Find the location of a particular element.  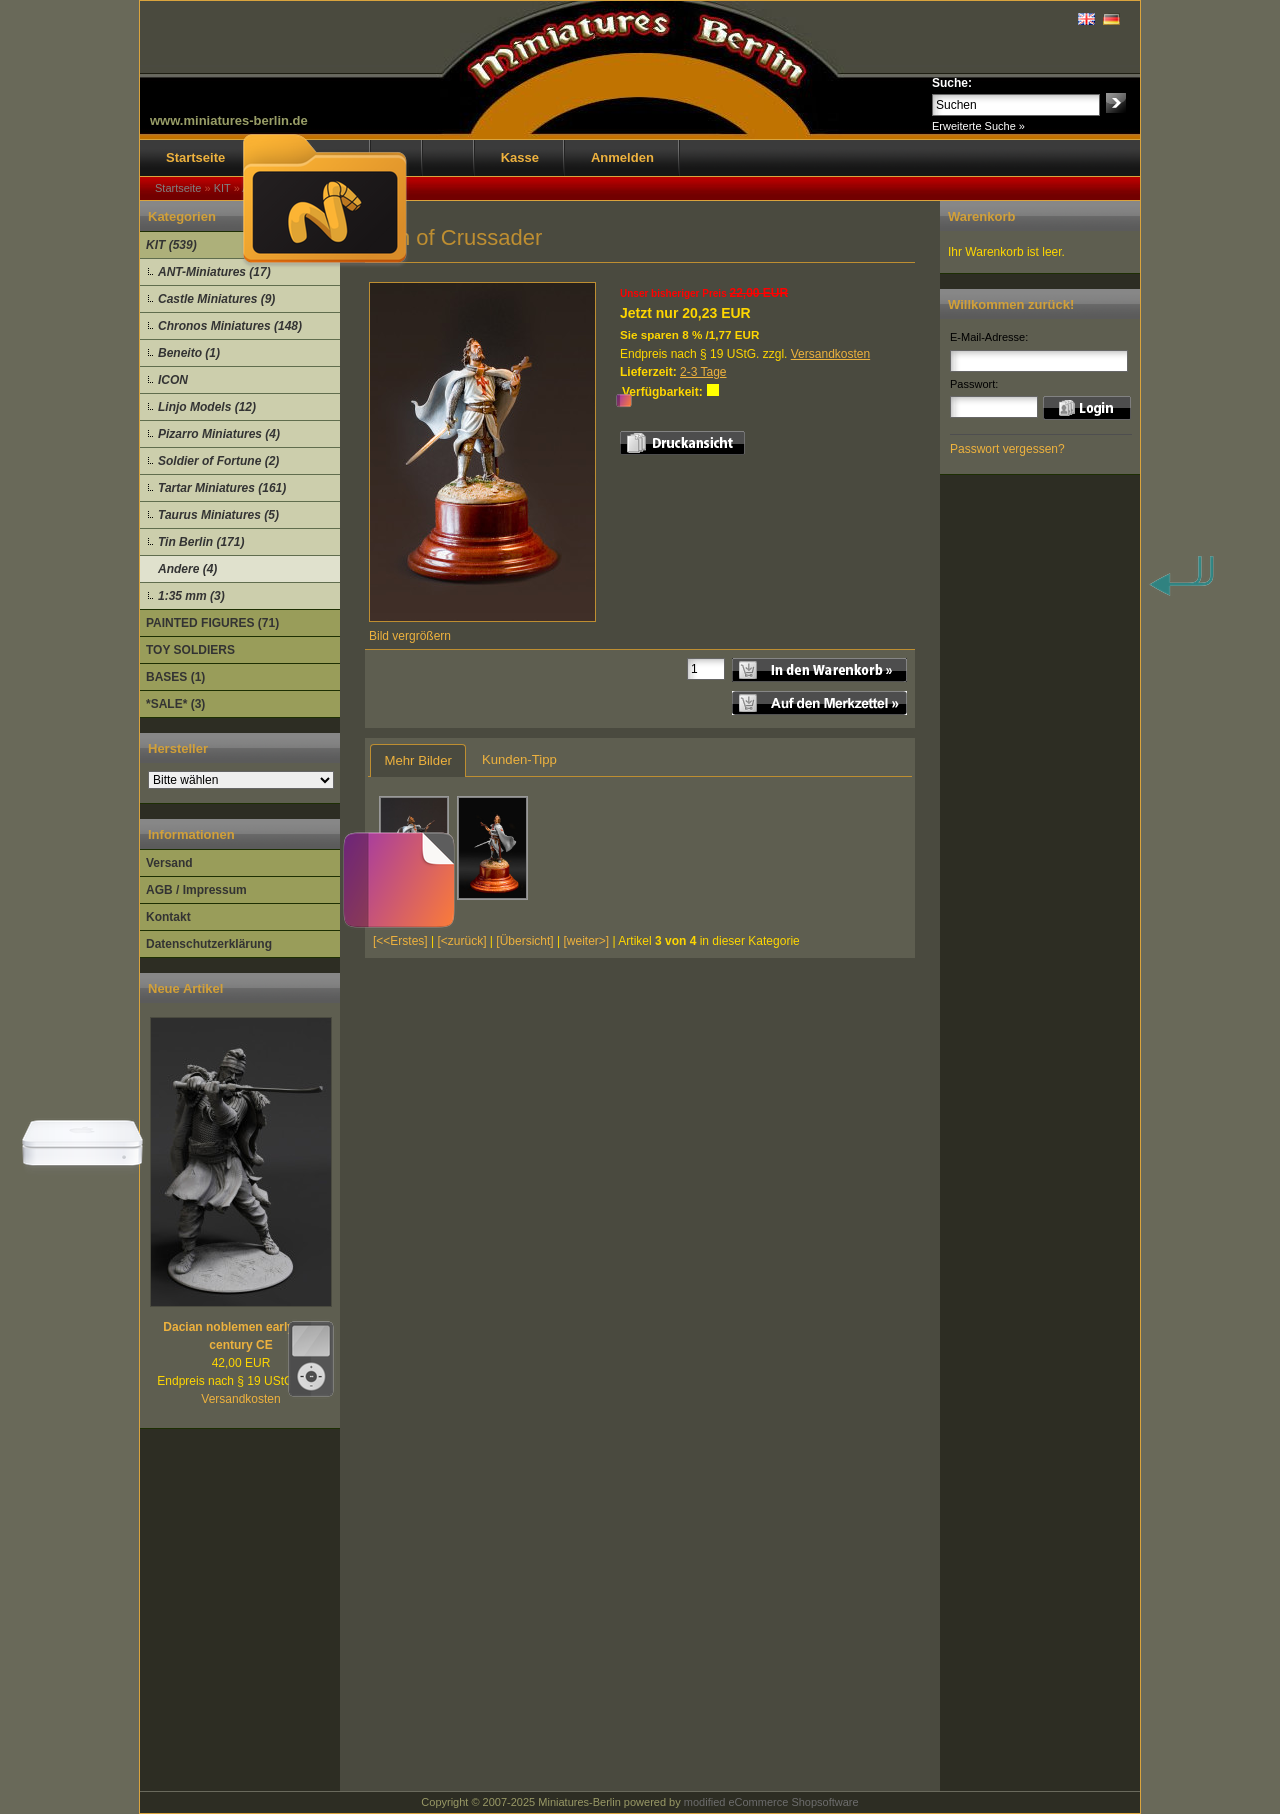

open the Modo 3D modeling application folder is located at coordinates (324, 203).